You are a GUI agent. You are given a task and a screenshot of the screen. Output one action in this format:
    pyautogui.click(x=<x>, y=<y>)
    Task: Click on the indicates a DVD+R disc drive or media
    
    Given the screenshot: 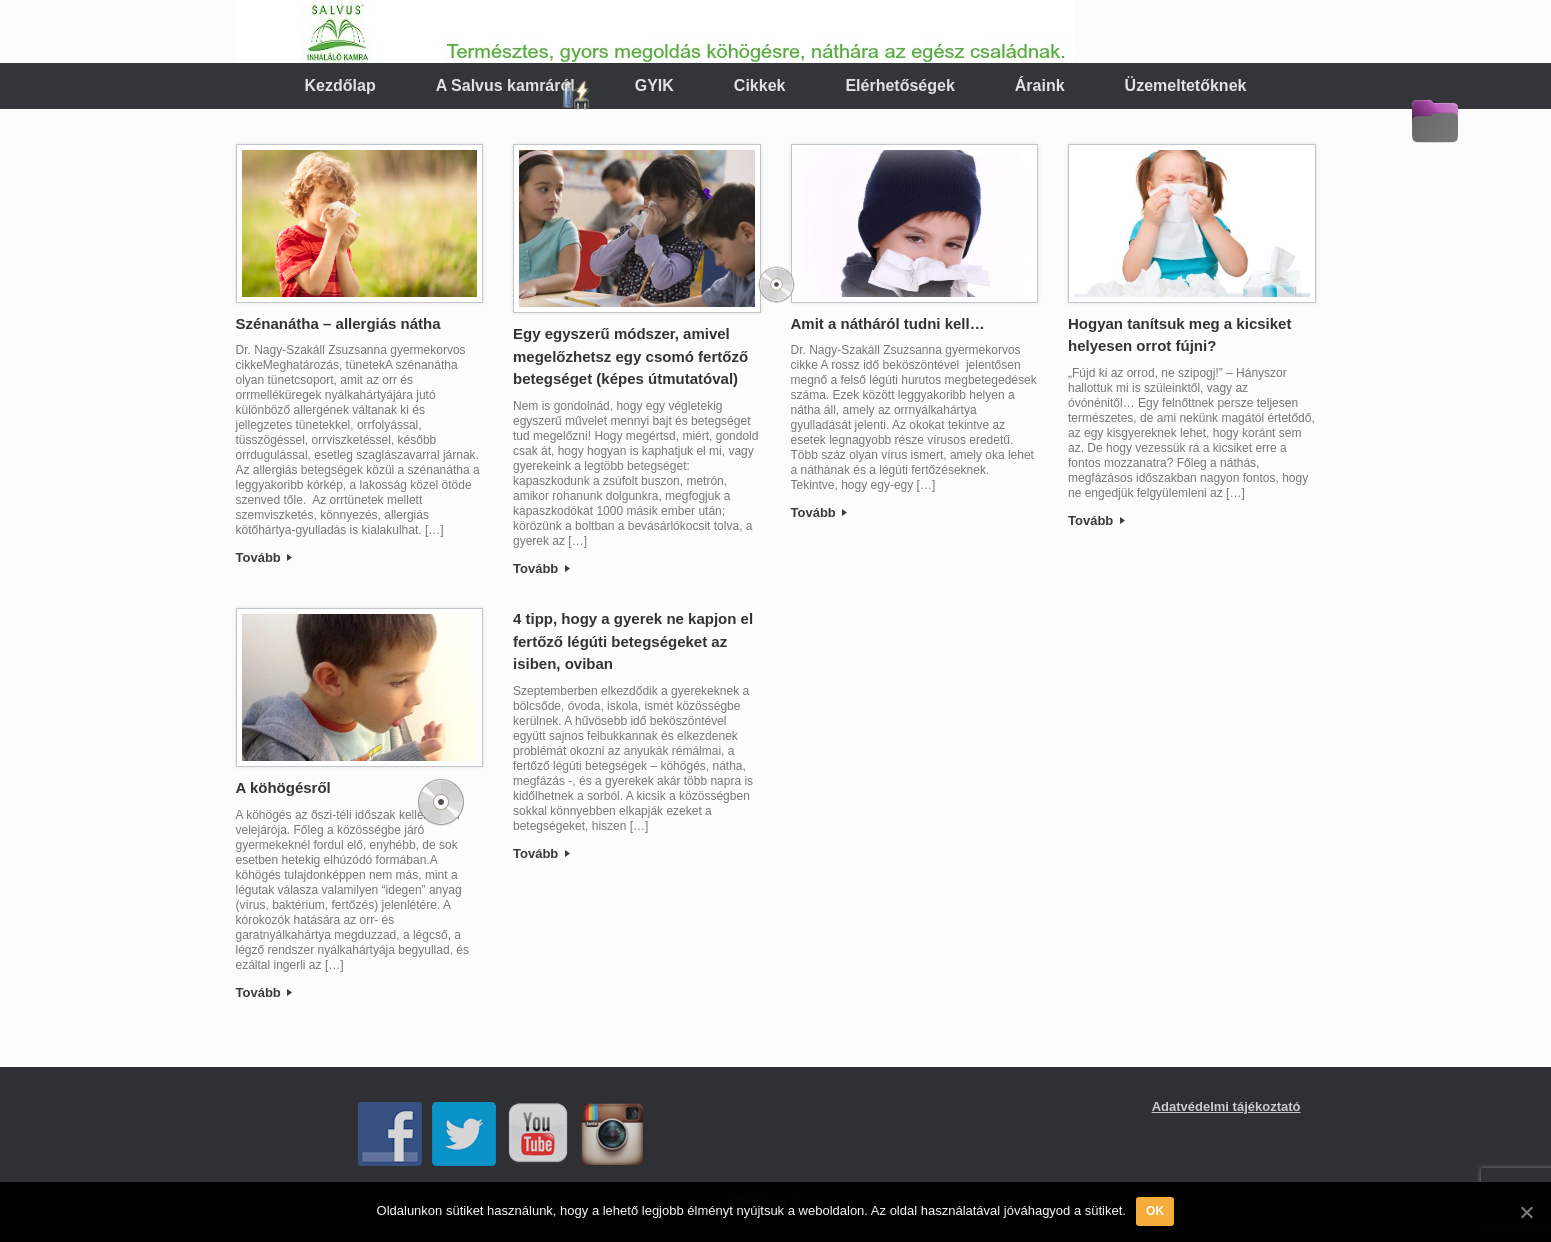 What is the action you would take?
    pyautogui.click(x=441, y=802)
    